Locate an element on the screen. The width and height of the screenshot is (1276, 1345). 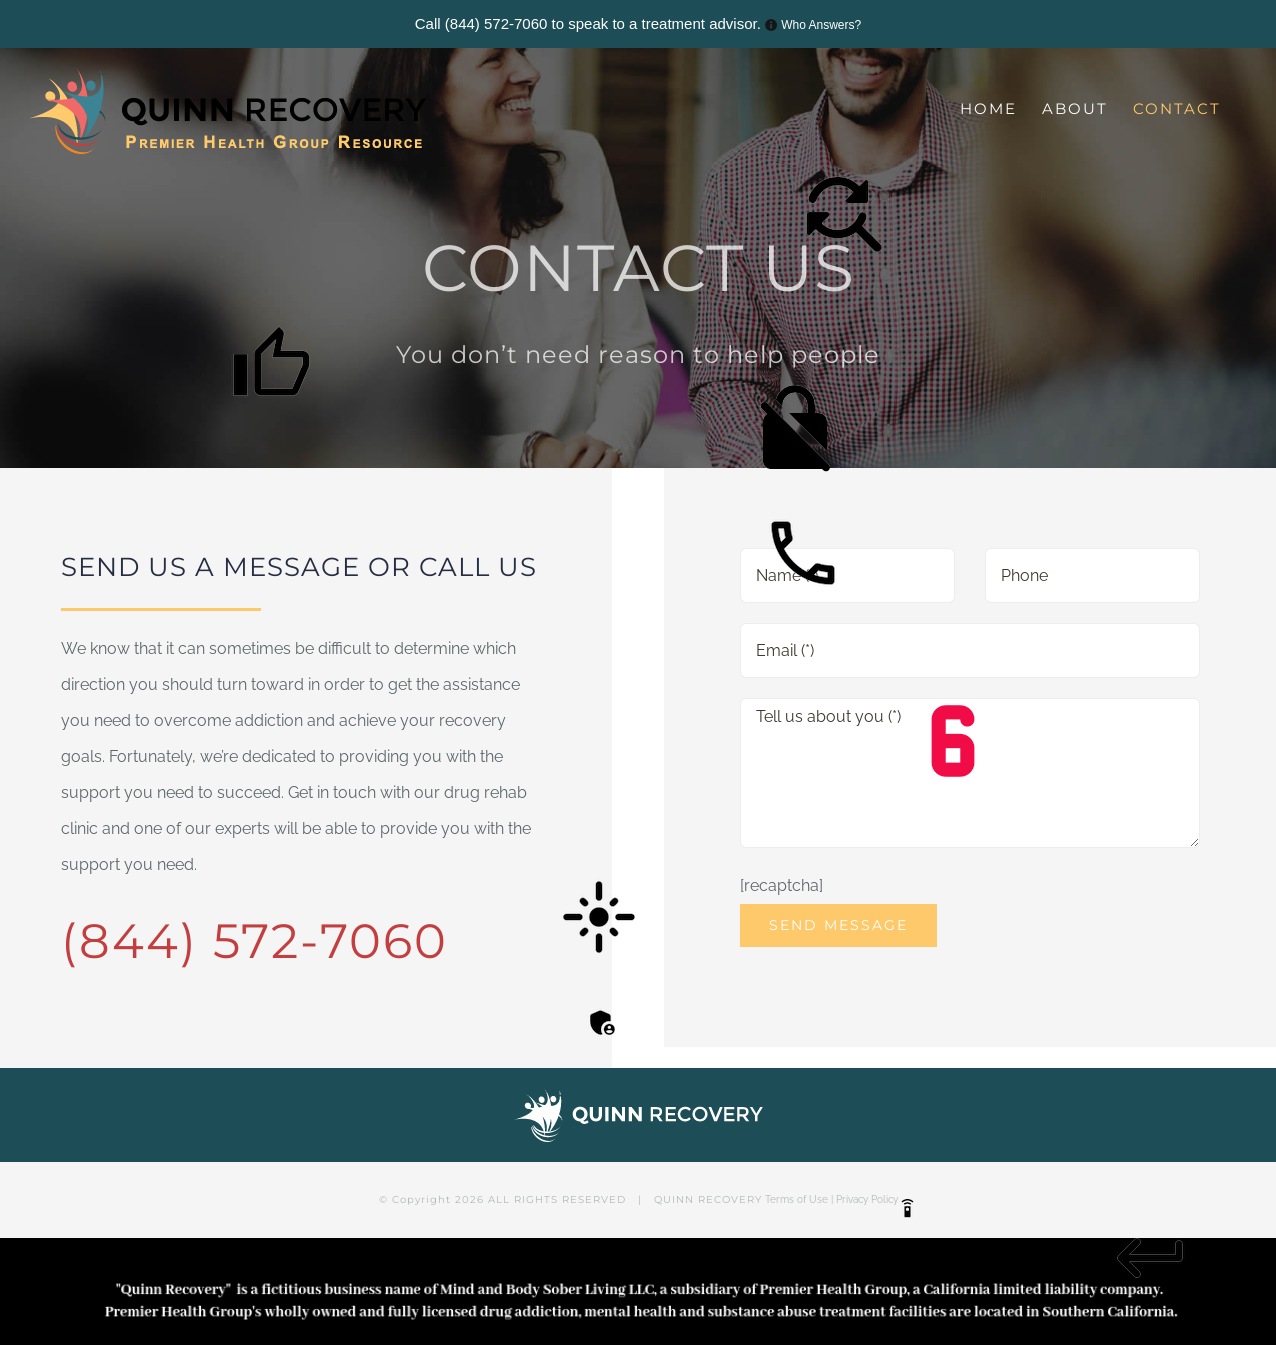
indicates connection is not encrypted or secure is located at coordinates (795, 429).